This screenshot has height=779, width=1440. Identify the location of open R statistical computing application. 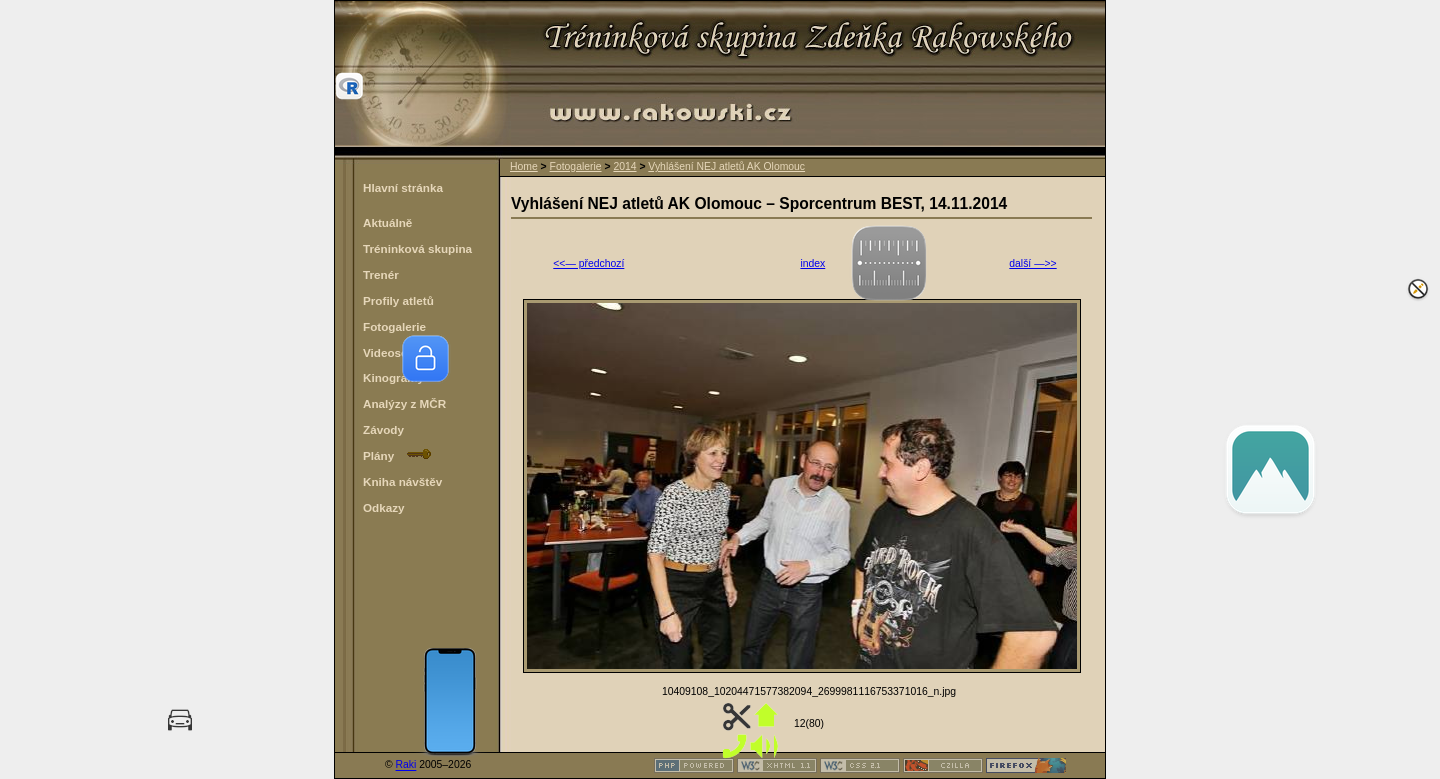
(349, 86).